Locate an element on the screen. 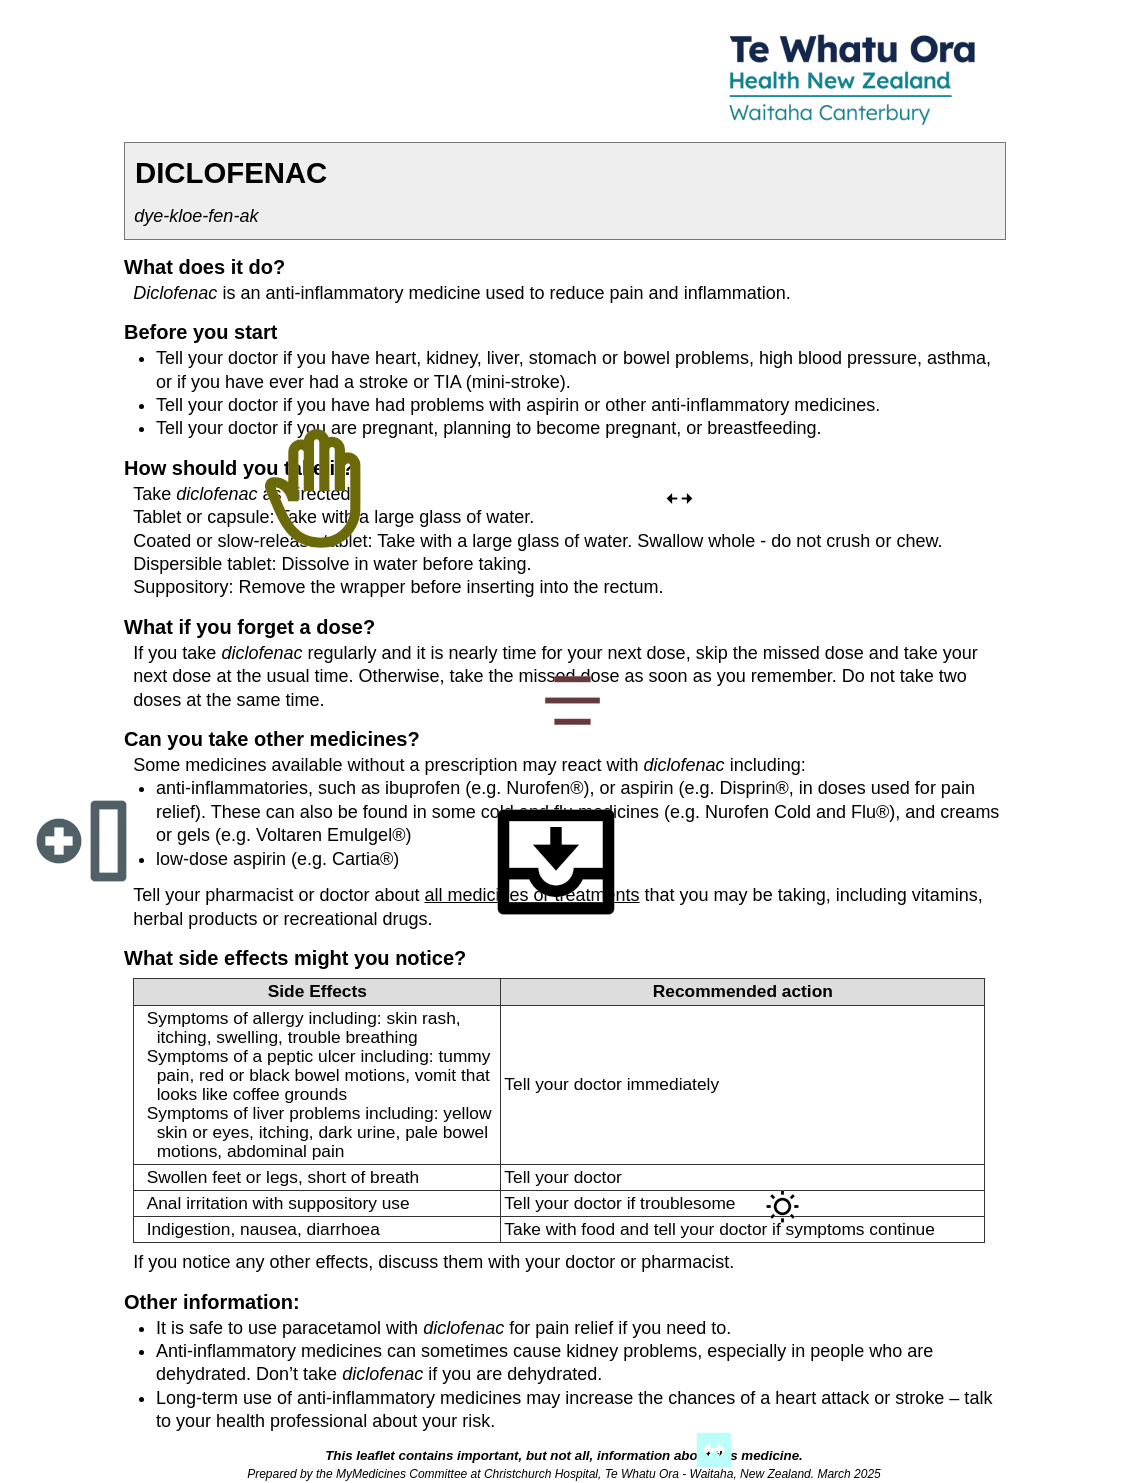  switch to light mode is located at coordinates (782, 1206).